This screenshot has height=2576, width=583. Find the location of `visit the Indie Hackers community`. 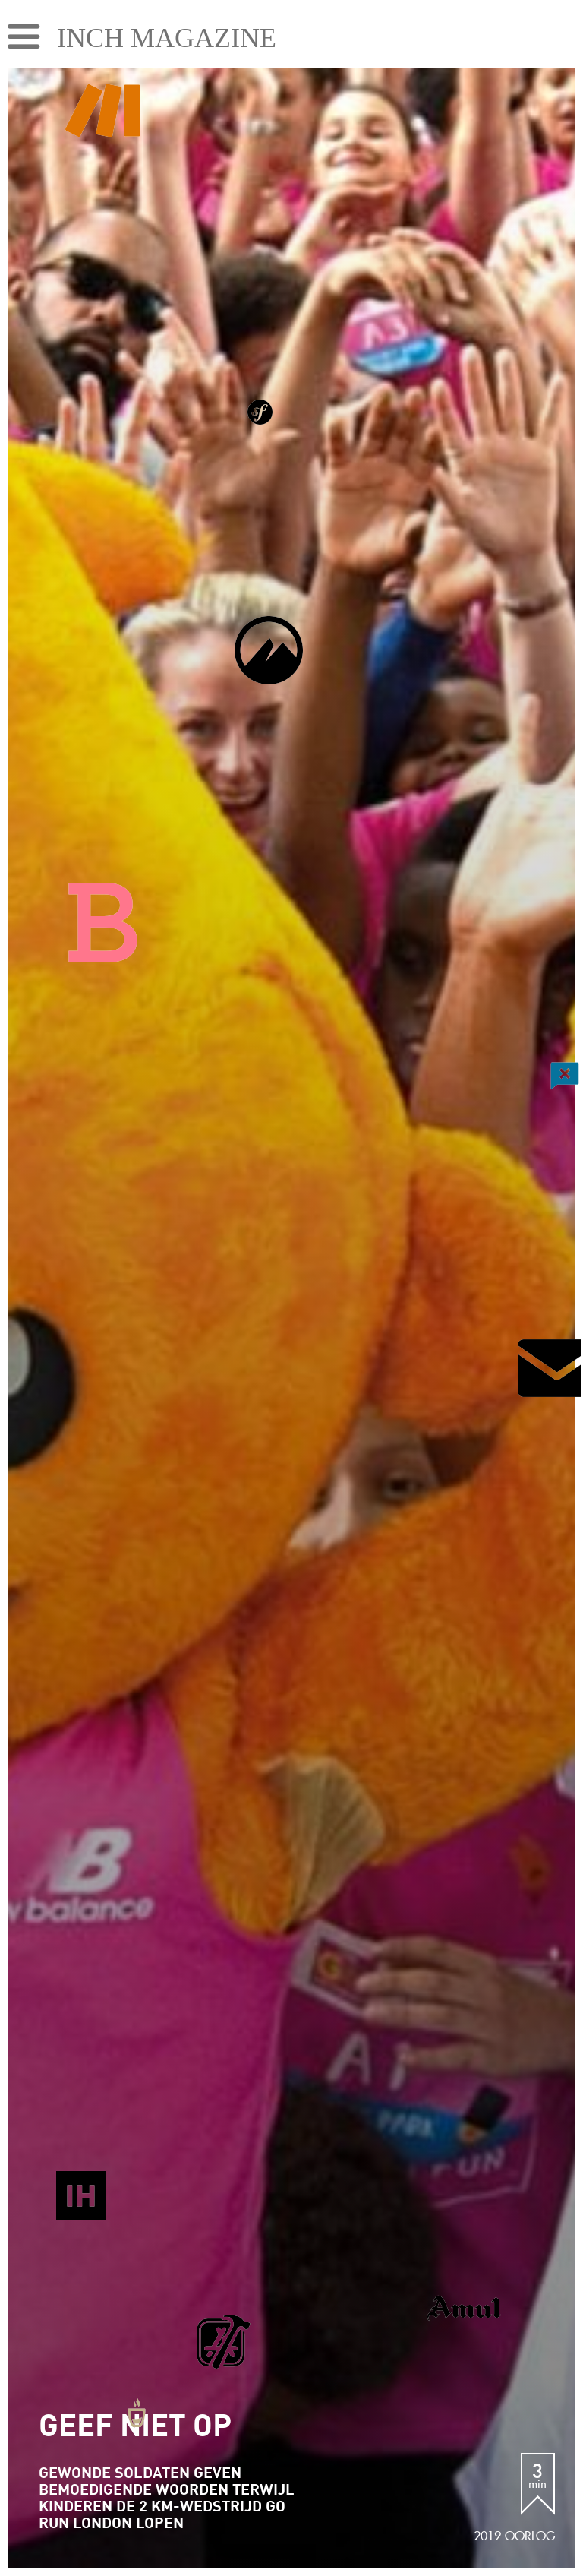

visit the Indie Hackers community is located at coordinates (80, 2195).